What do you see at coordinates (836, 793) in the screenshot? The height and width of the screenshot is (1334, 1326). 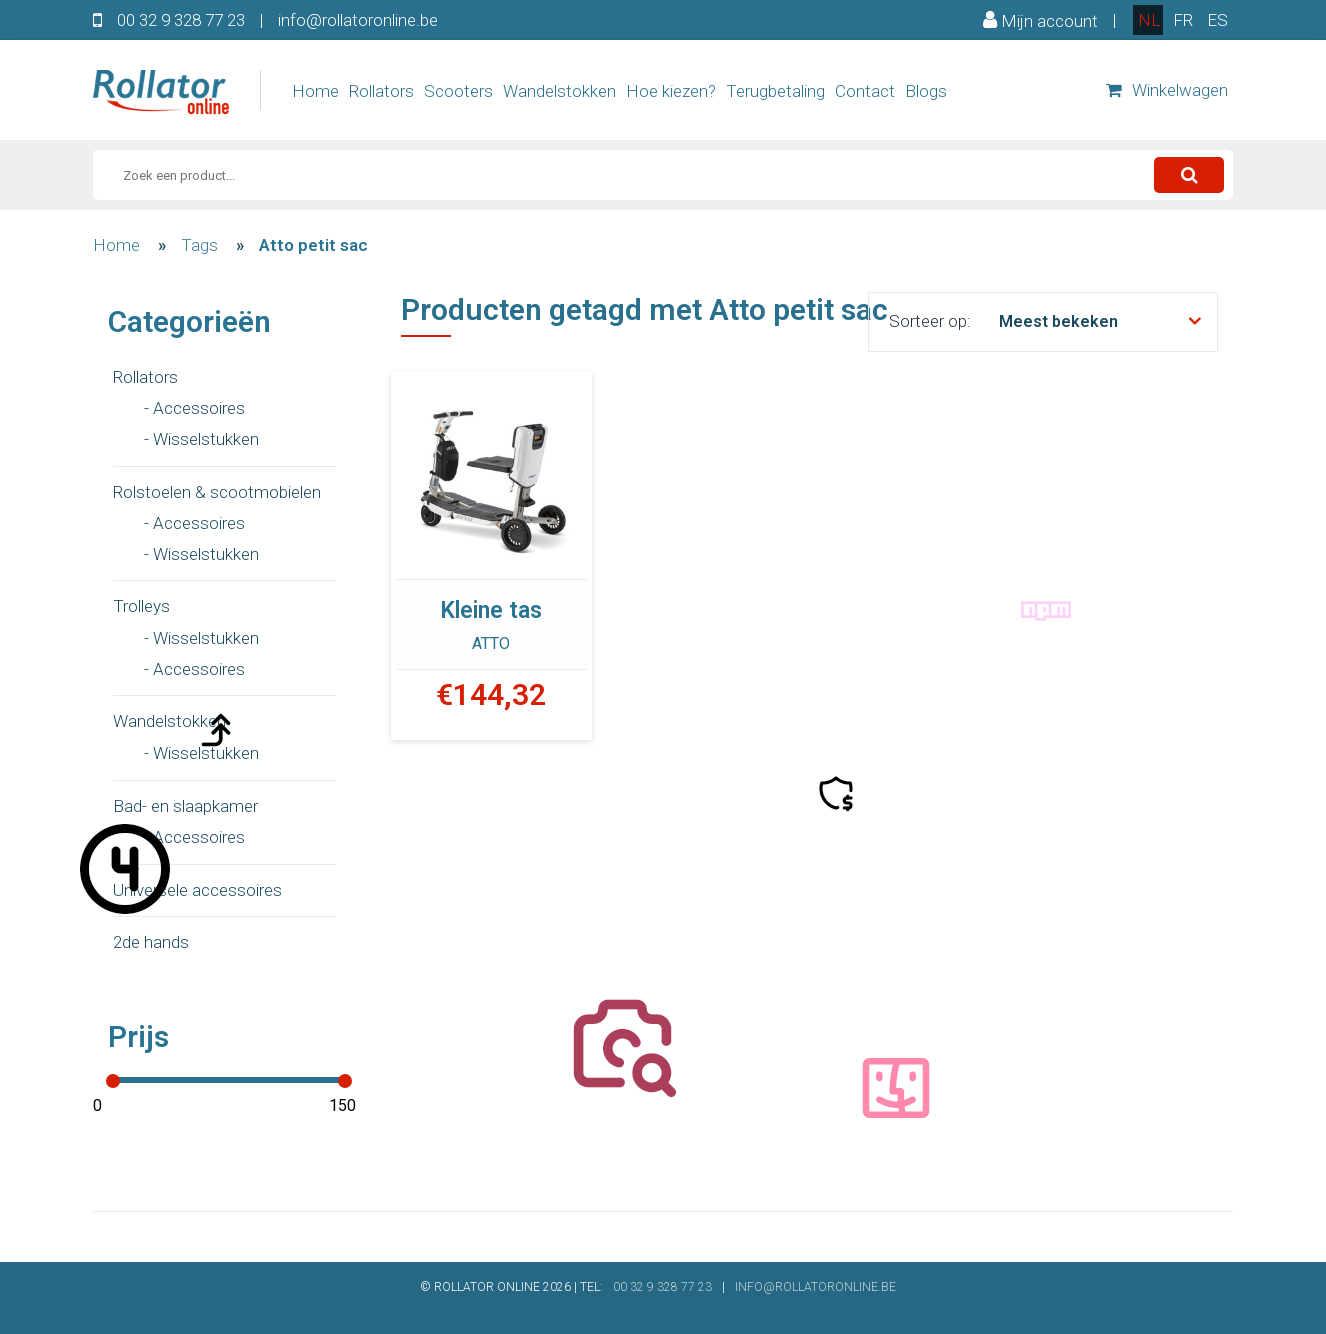 I see `access payment protection settings` at bounding box center [836, 793].